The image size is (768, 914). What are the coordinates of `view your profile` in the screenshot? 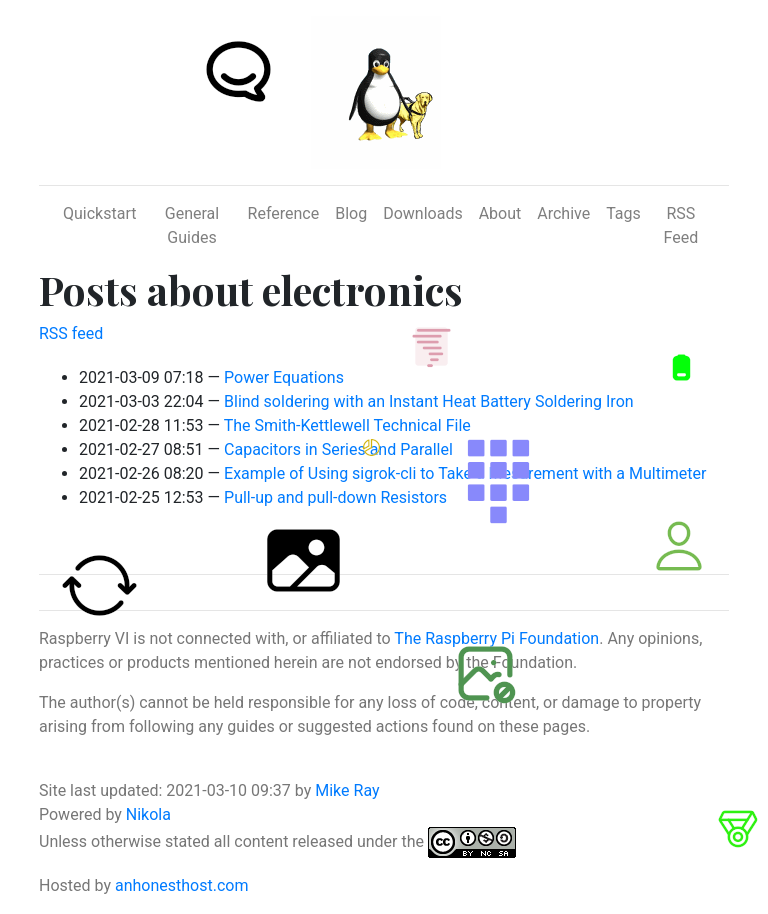 It's located at (679, 546).